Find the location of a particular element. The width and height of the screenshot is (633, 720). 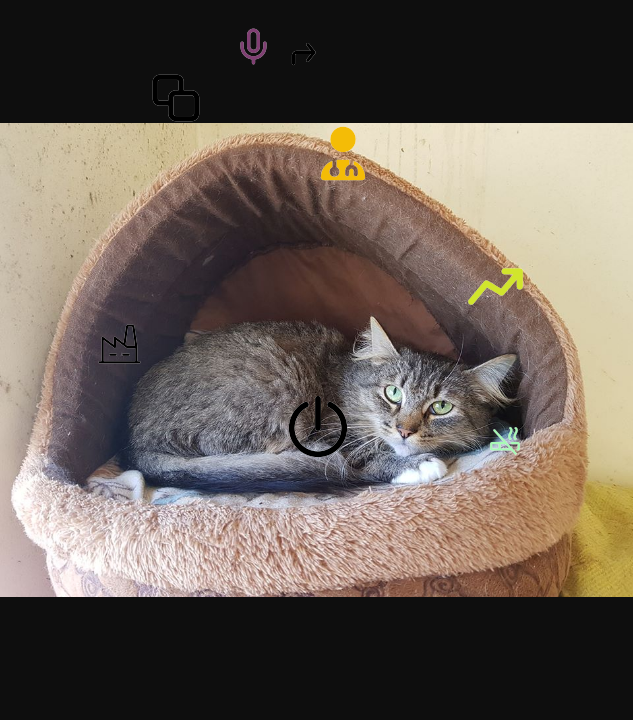

share content or forward to another user is located at coordinates (303, 54).